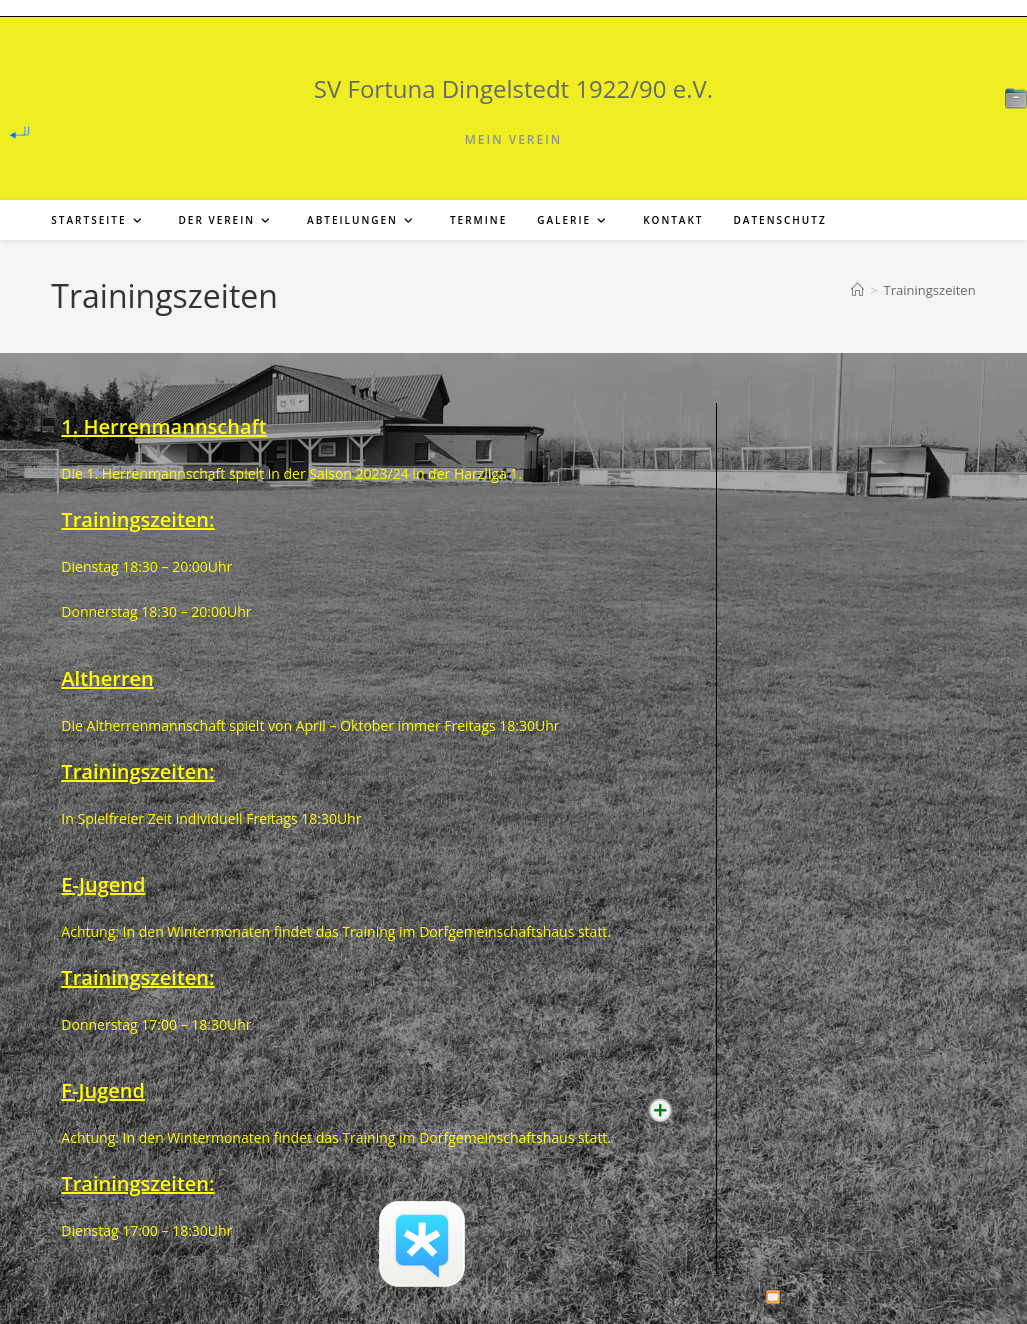 The height and width of the screenshot is (1324, 1027). I want to click on open messaging app, so click(773, 1297).